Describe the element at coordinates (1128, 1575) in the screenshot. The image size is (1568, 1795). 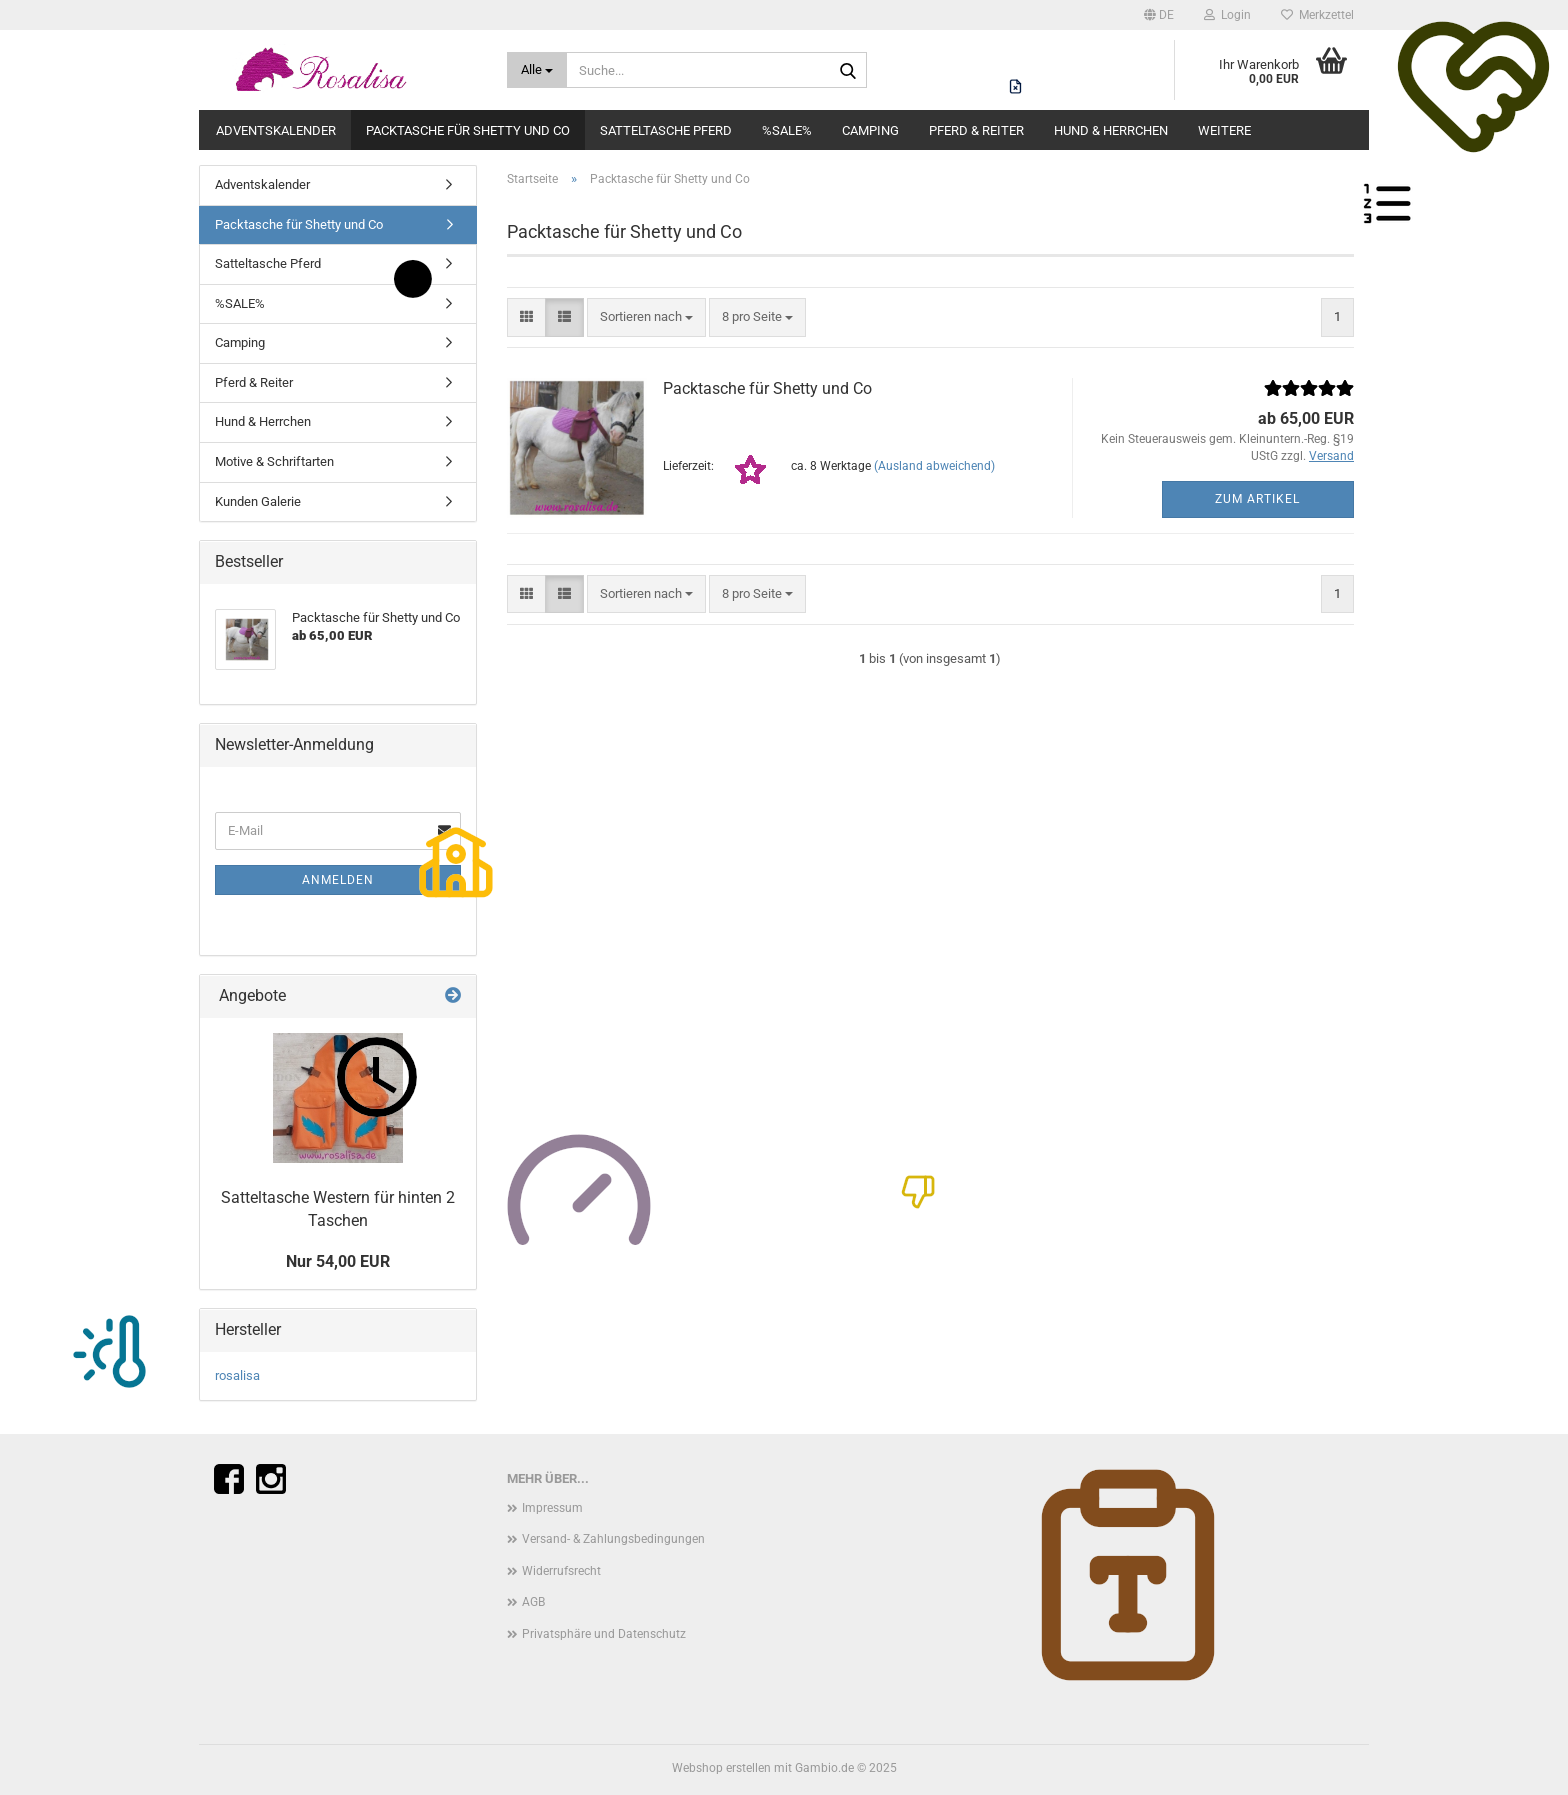
I see `paste as plain text` at that location.